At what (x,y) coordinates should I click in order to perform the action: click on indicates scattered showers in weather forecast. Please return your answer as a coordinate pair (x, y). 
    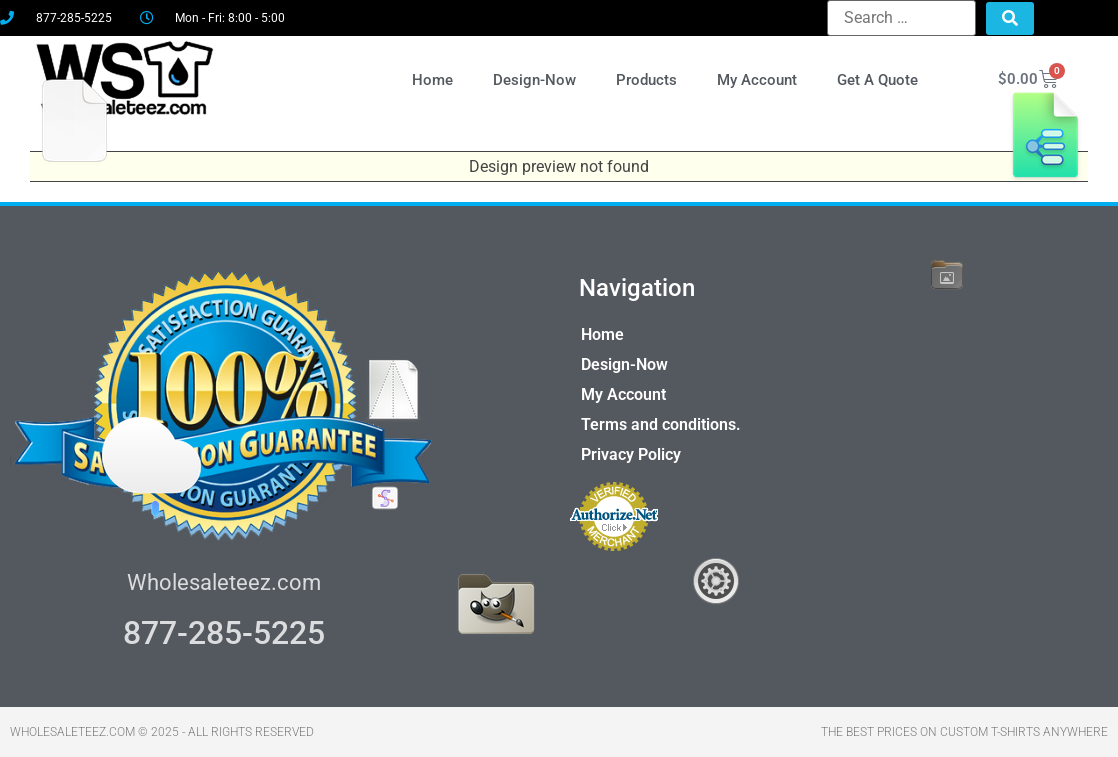
    Looking at the image, I should click on (151, 466).